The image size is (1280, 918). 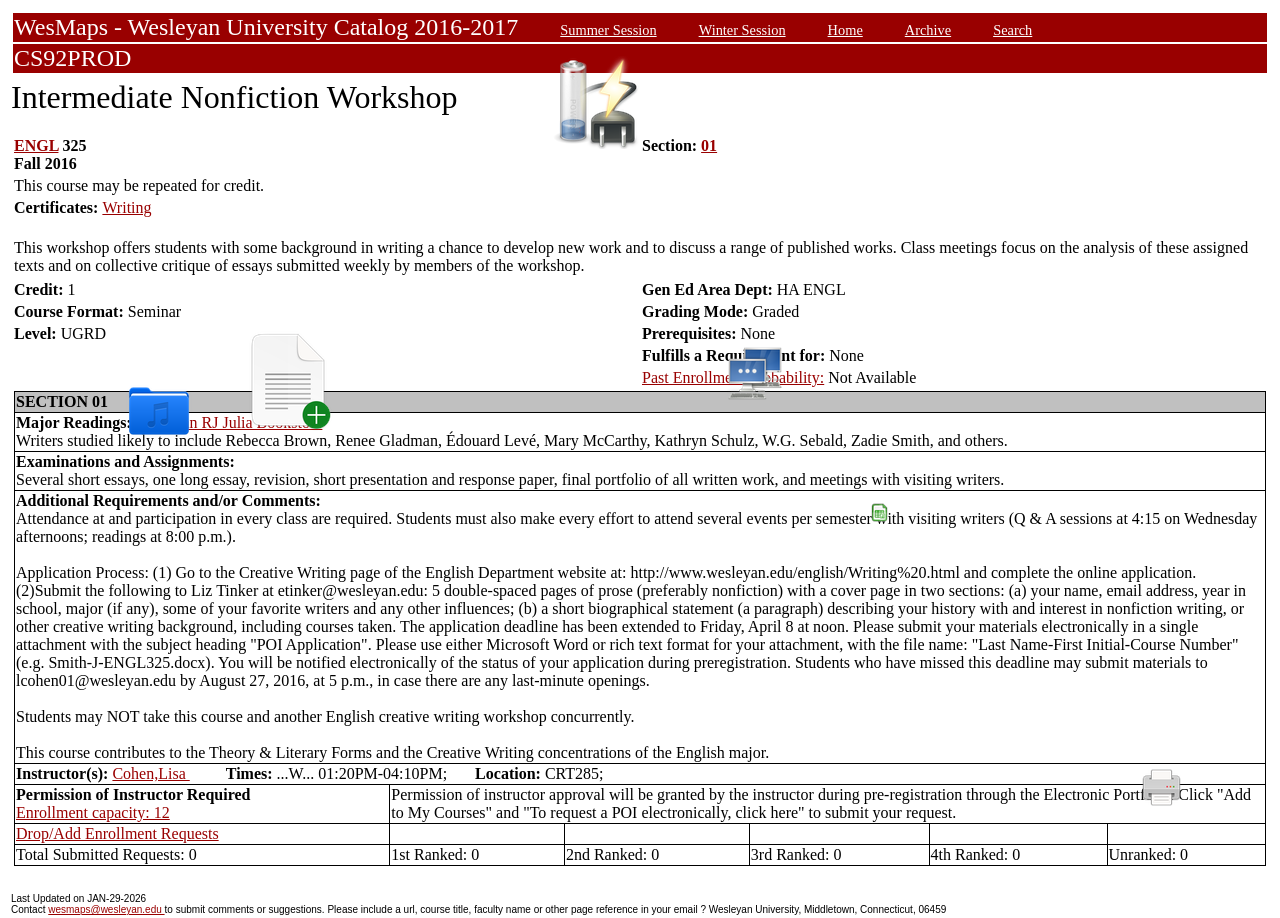 I want to click on a libreoffice calc spreadsheet file, so click(x=879, y=512).